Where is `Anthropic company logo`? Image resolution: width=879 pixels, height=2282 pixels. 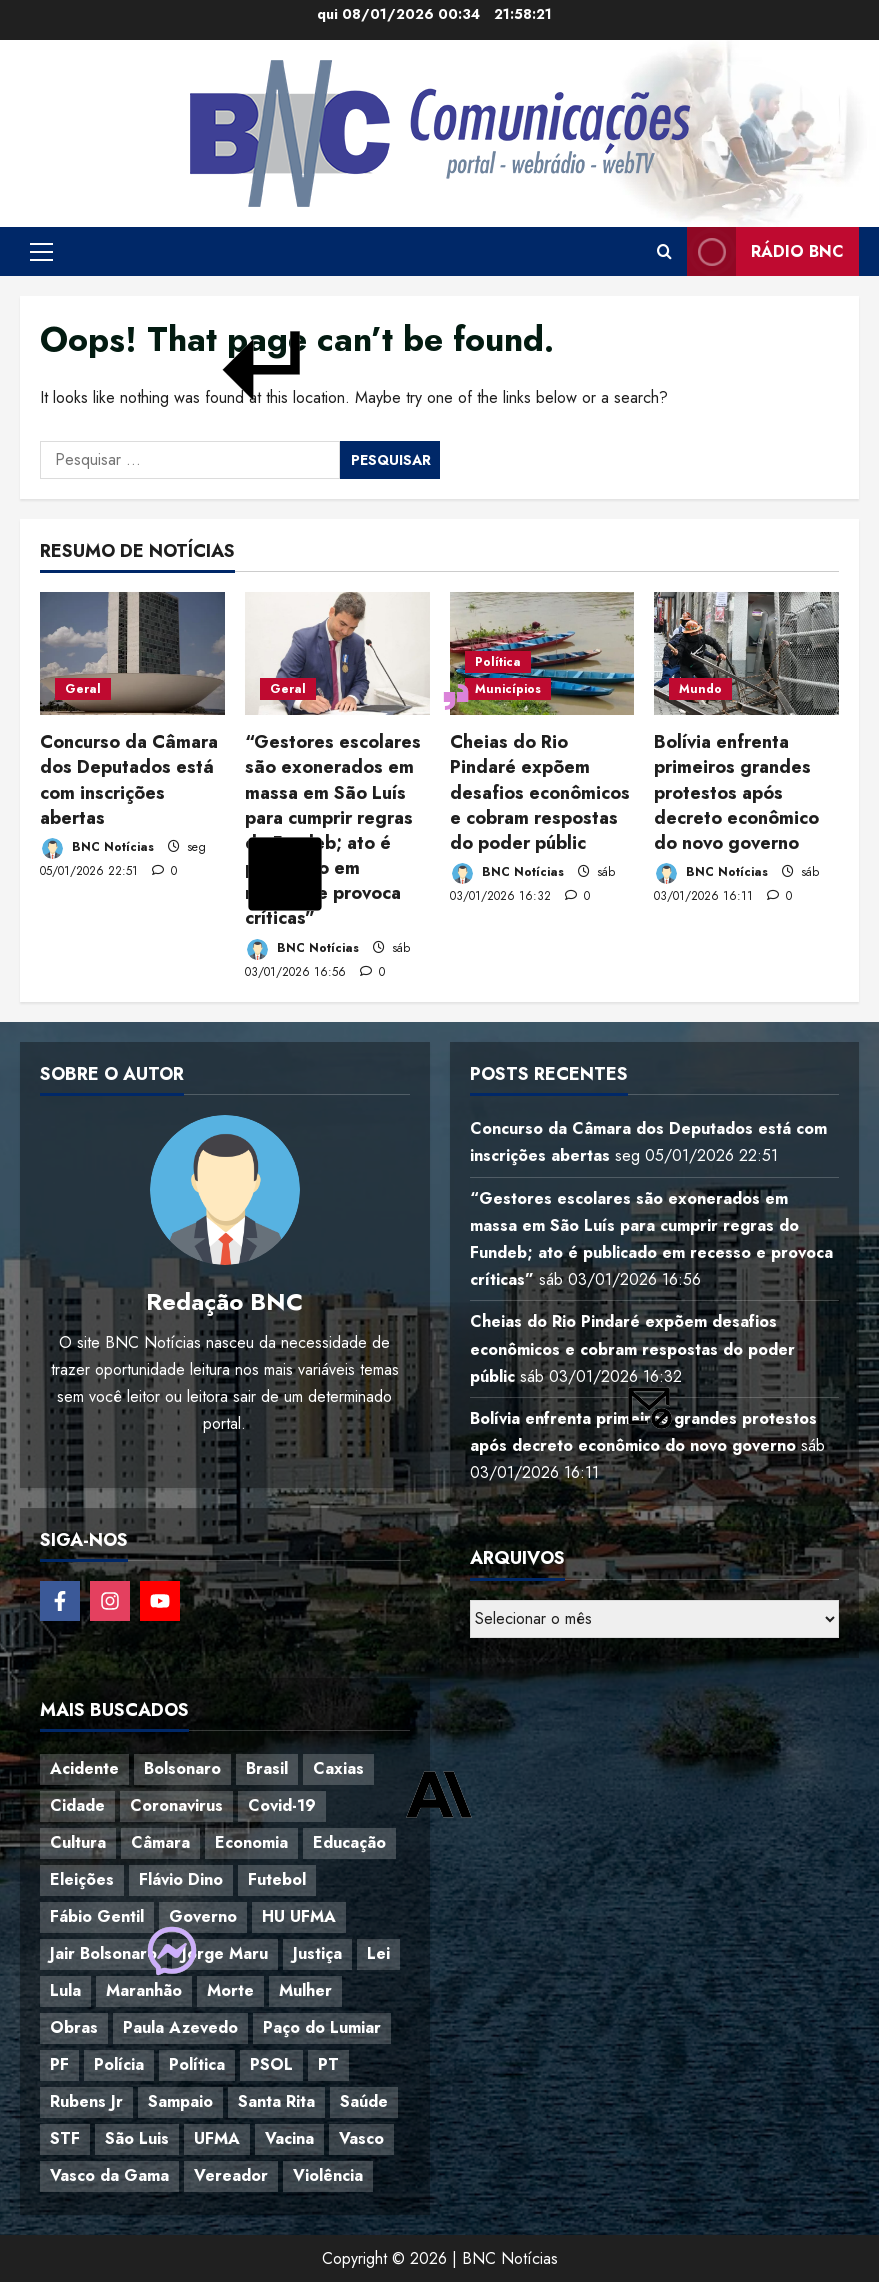 Anthropic company logo is located at coordinates (439, 1793).